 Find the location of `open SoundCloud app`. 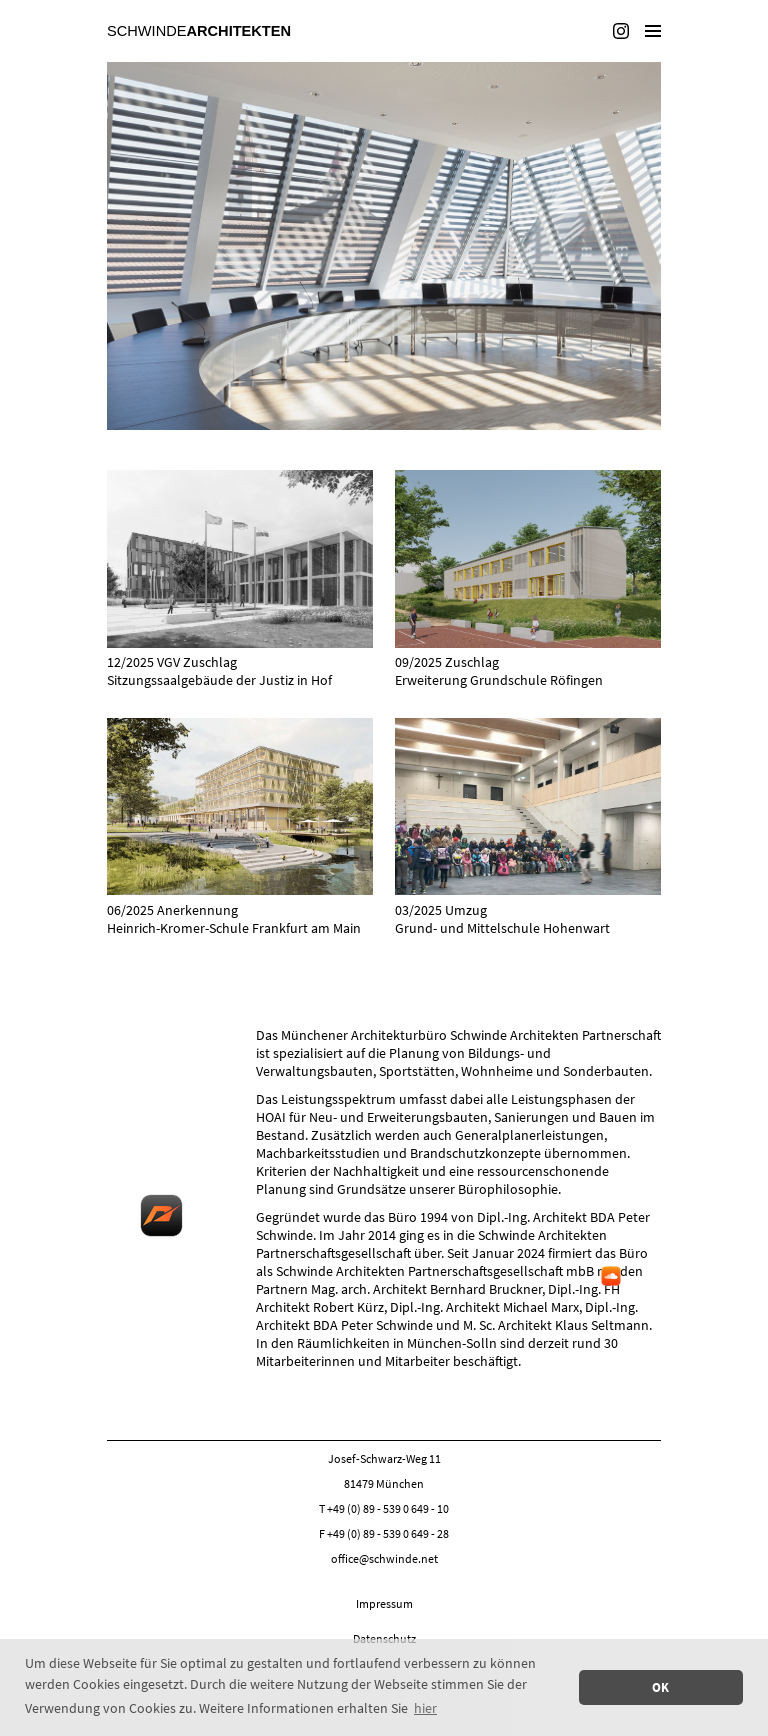

open SoundCloud app is located at coordinates (611, 1276).